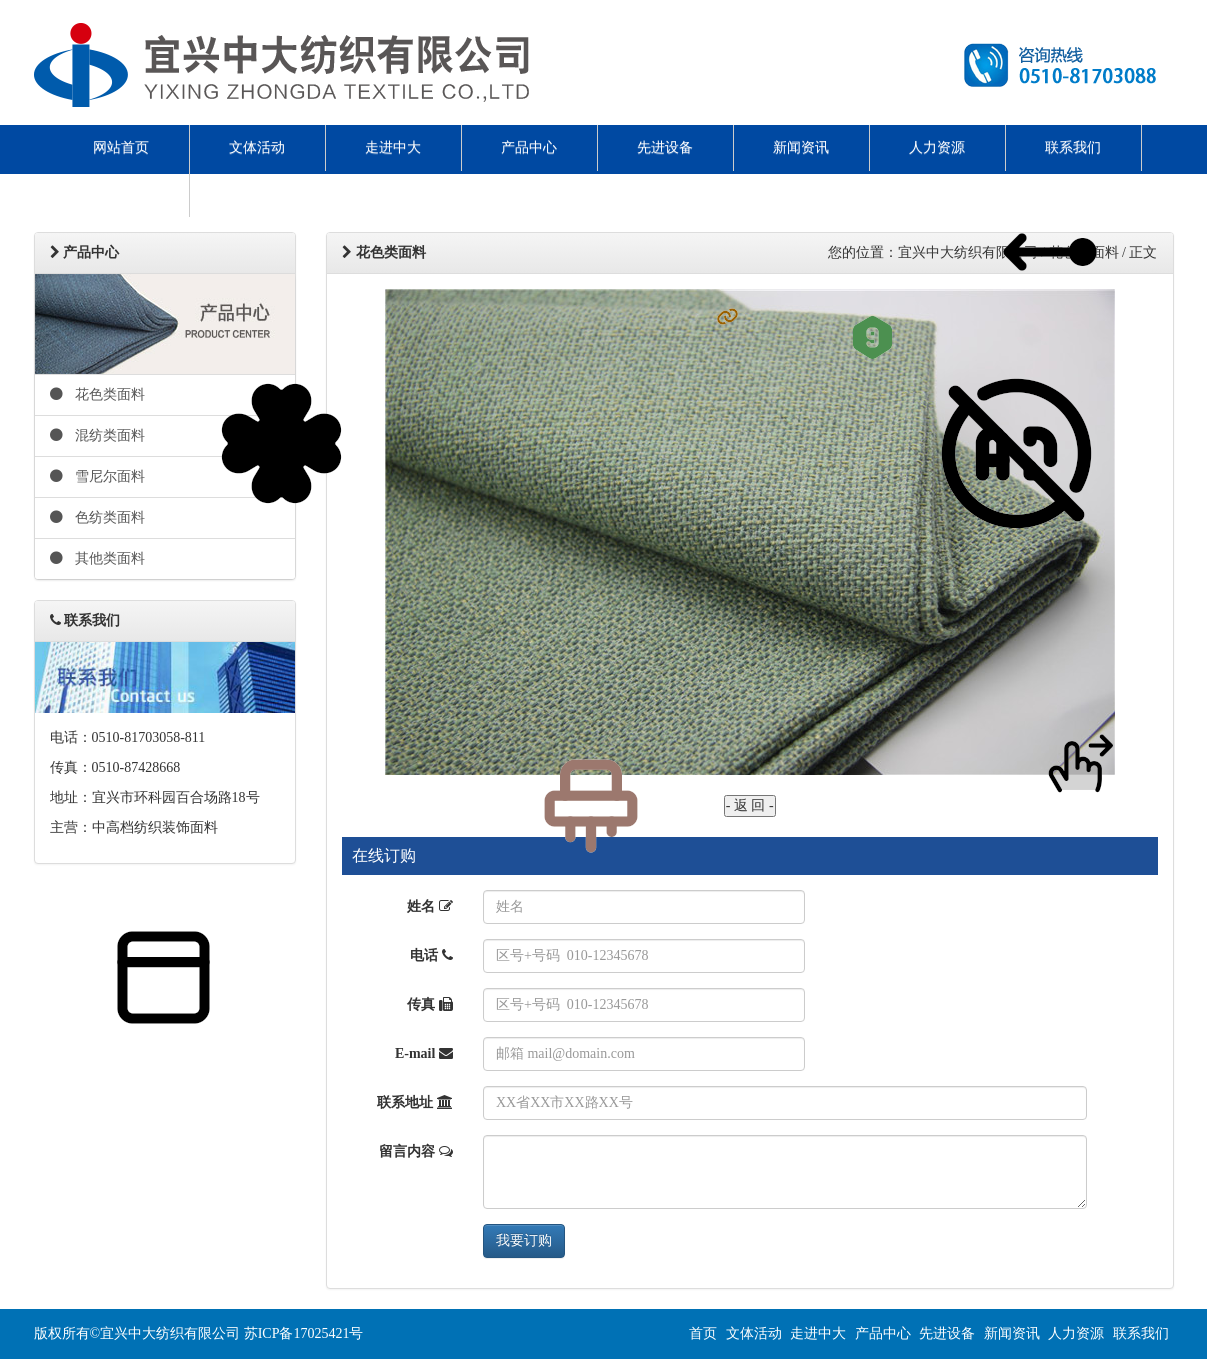  What do you see at coordinates (281, 443) in the screenshot?
I see `indicates a lucky or bonus reward` at bounding box center [281, 443].